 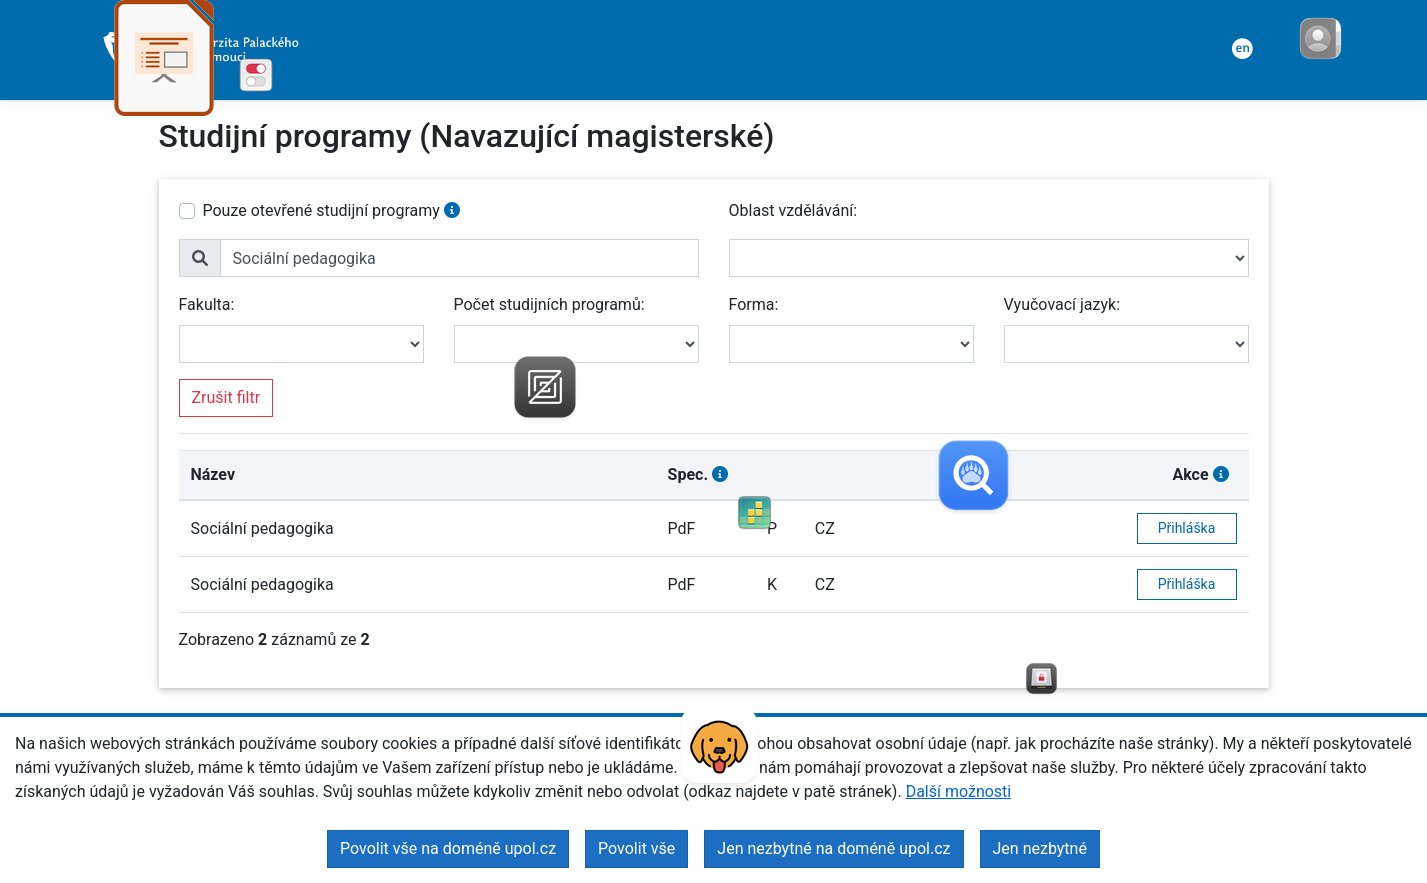 I want to click on open contacts app, so click(x=1320, y=38).